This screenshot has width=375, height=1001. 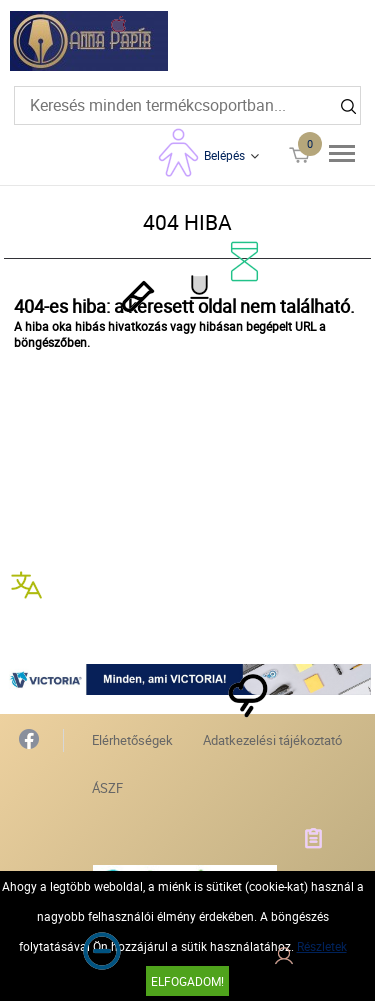 I want to click on indicates a timer or countdown just started, so click(x=244, y=261).